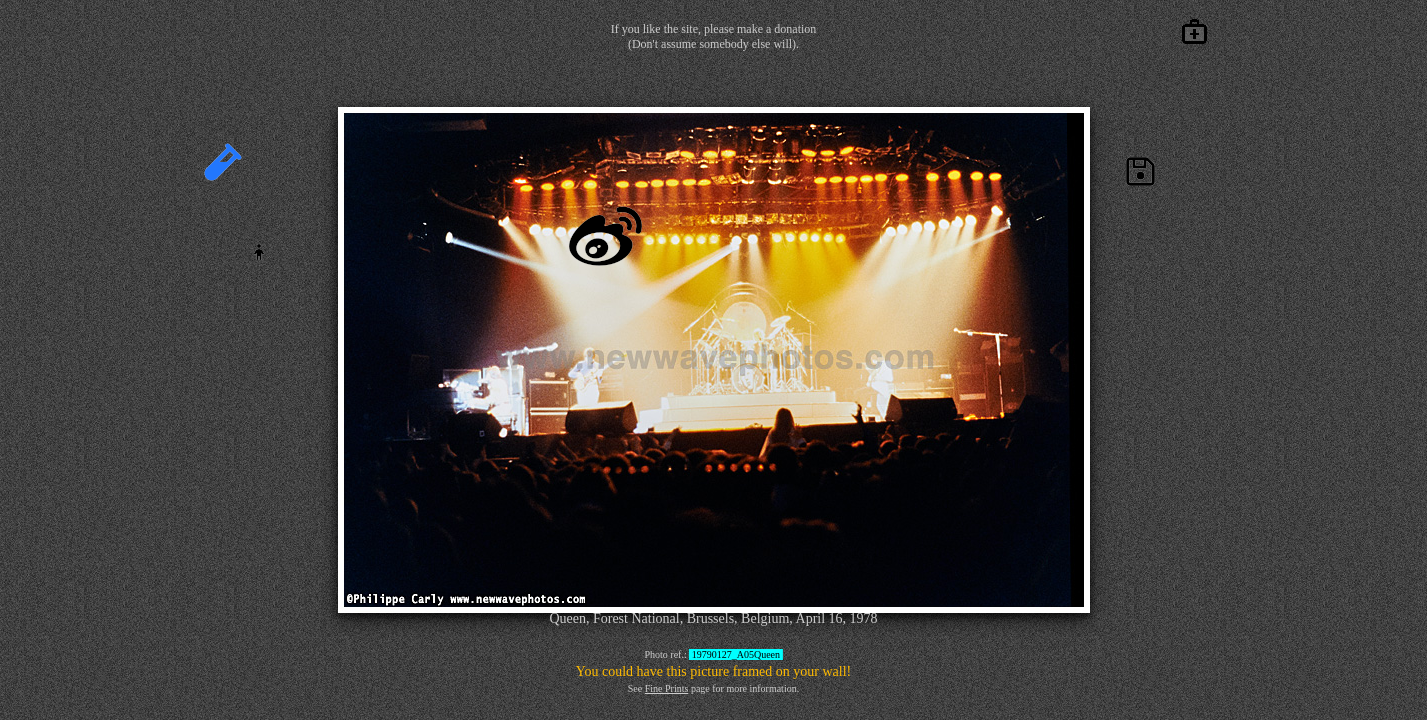  I want to click on open weibo app, so click(605, 238).